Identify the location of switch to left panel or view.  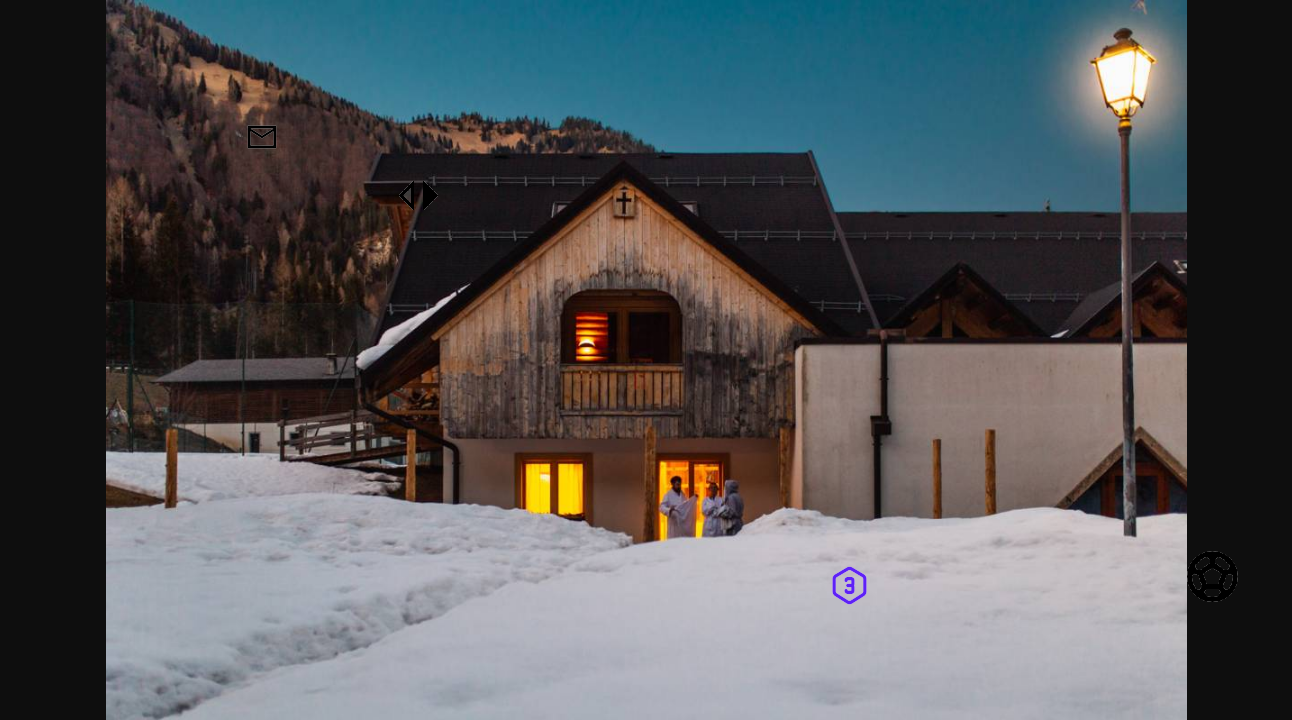
(418, 195).